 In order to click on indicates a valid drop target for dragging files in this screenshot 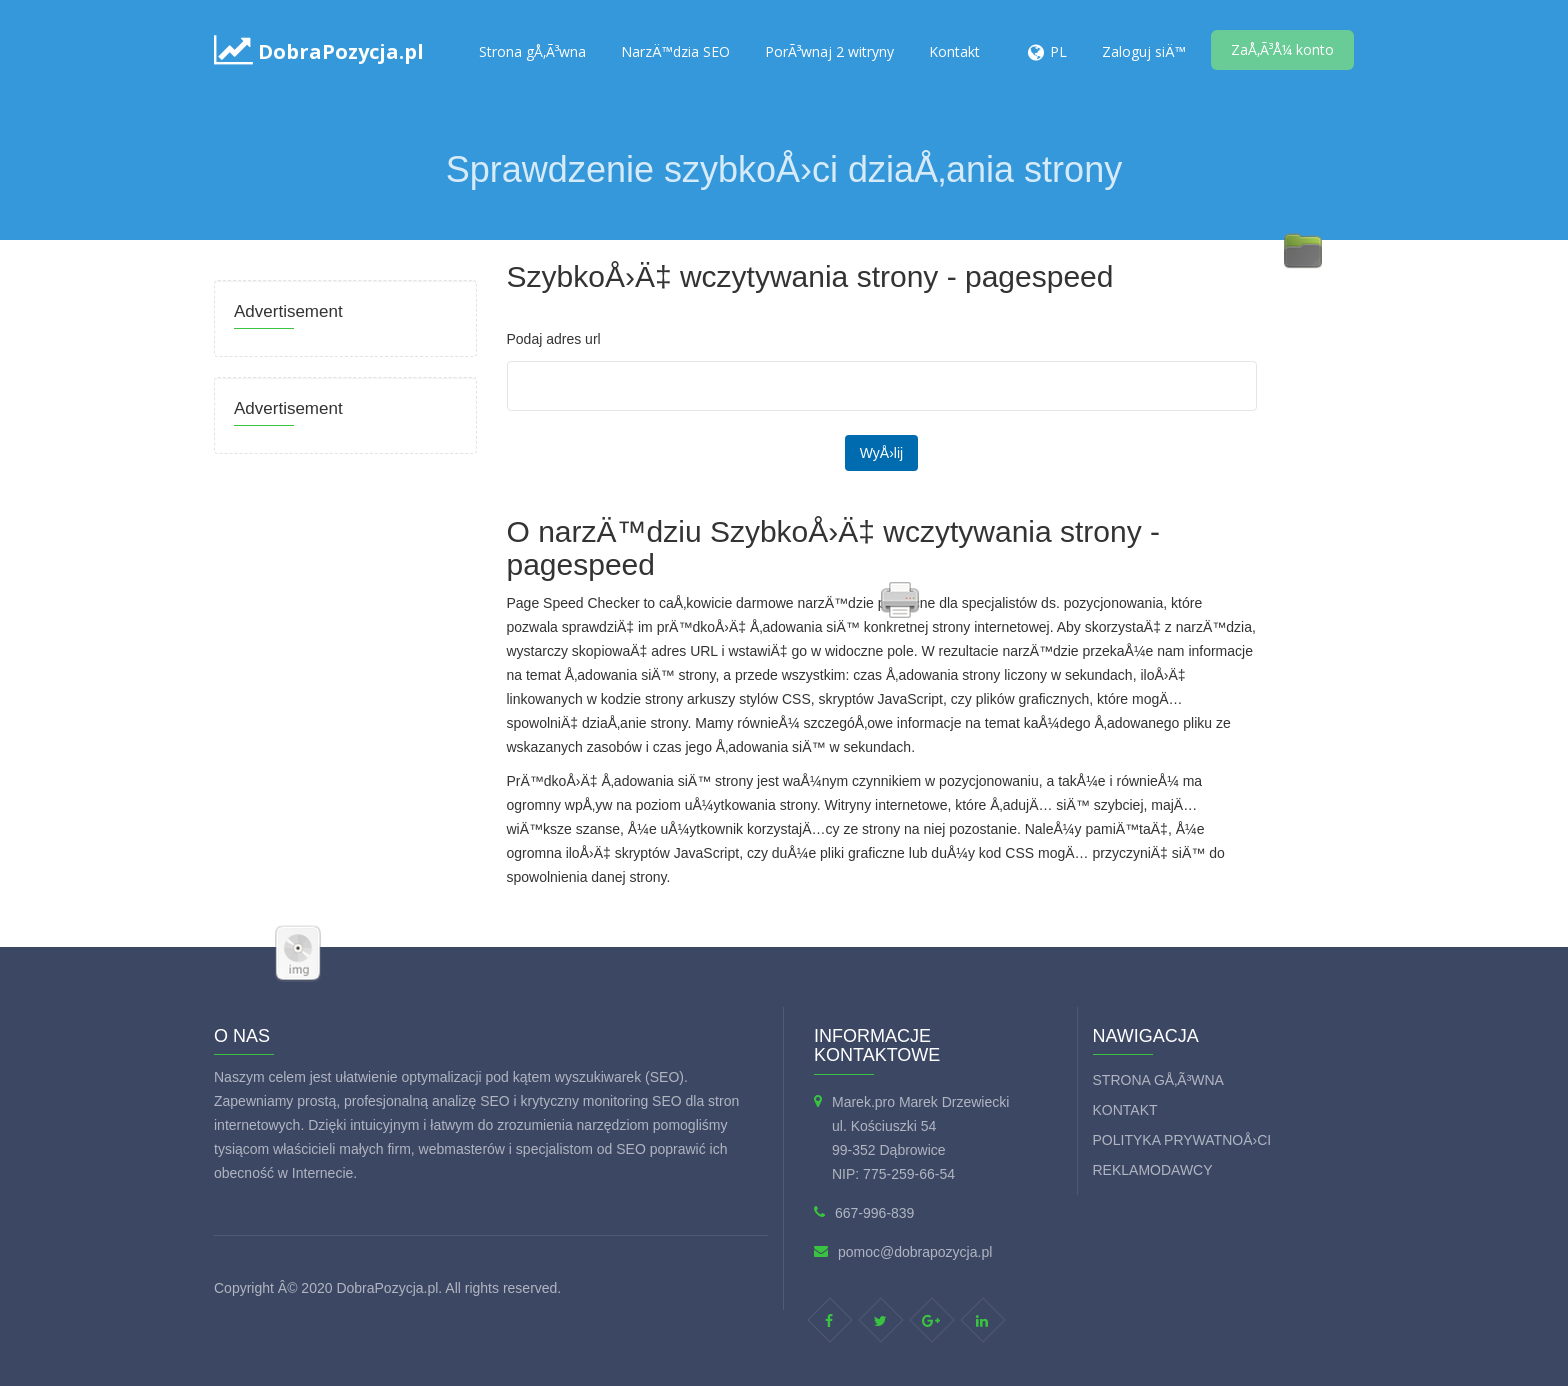, I will do `click(1303, 250)`.